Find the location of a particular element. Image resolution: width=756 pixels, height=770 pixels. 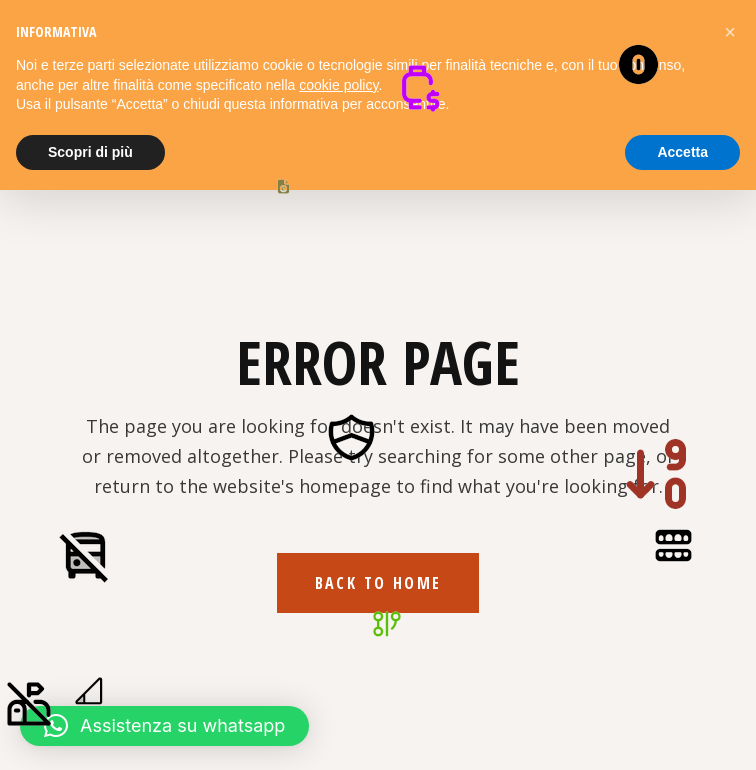

access dental or oral health features is located at coordinates (673, 545).